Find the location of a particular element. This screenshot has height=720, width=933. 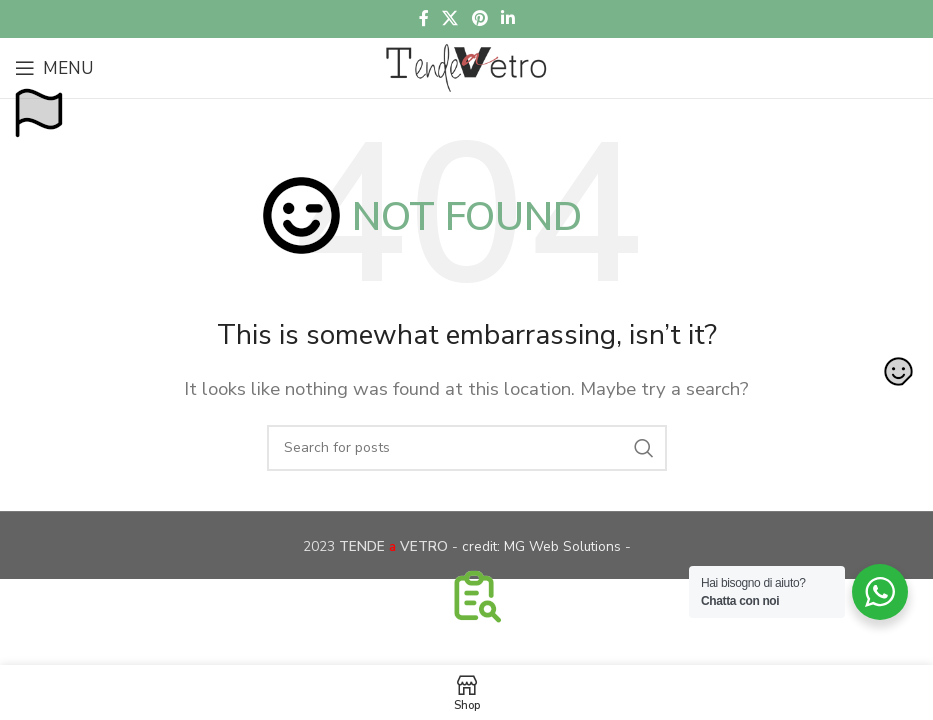

flag or mark an item for follow-up is located at coordinates (37, 112).